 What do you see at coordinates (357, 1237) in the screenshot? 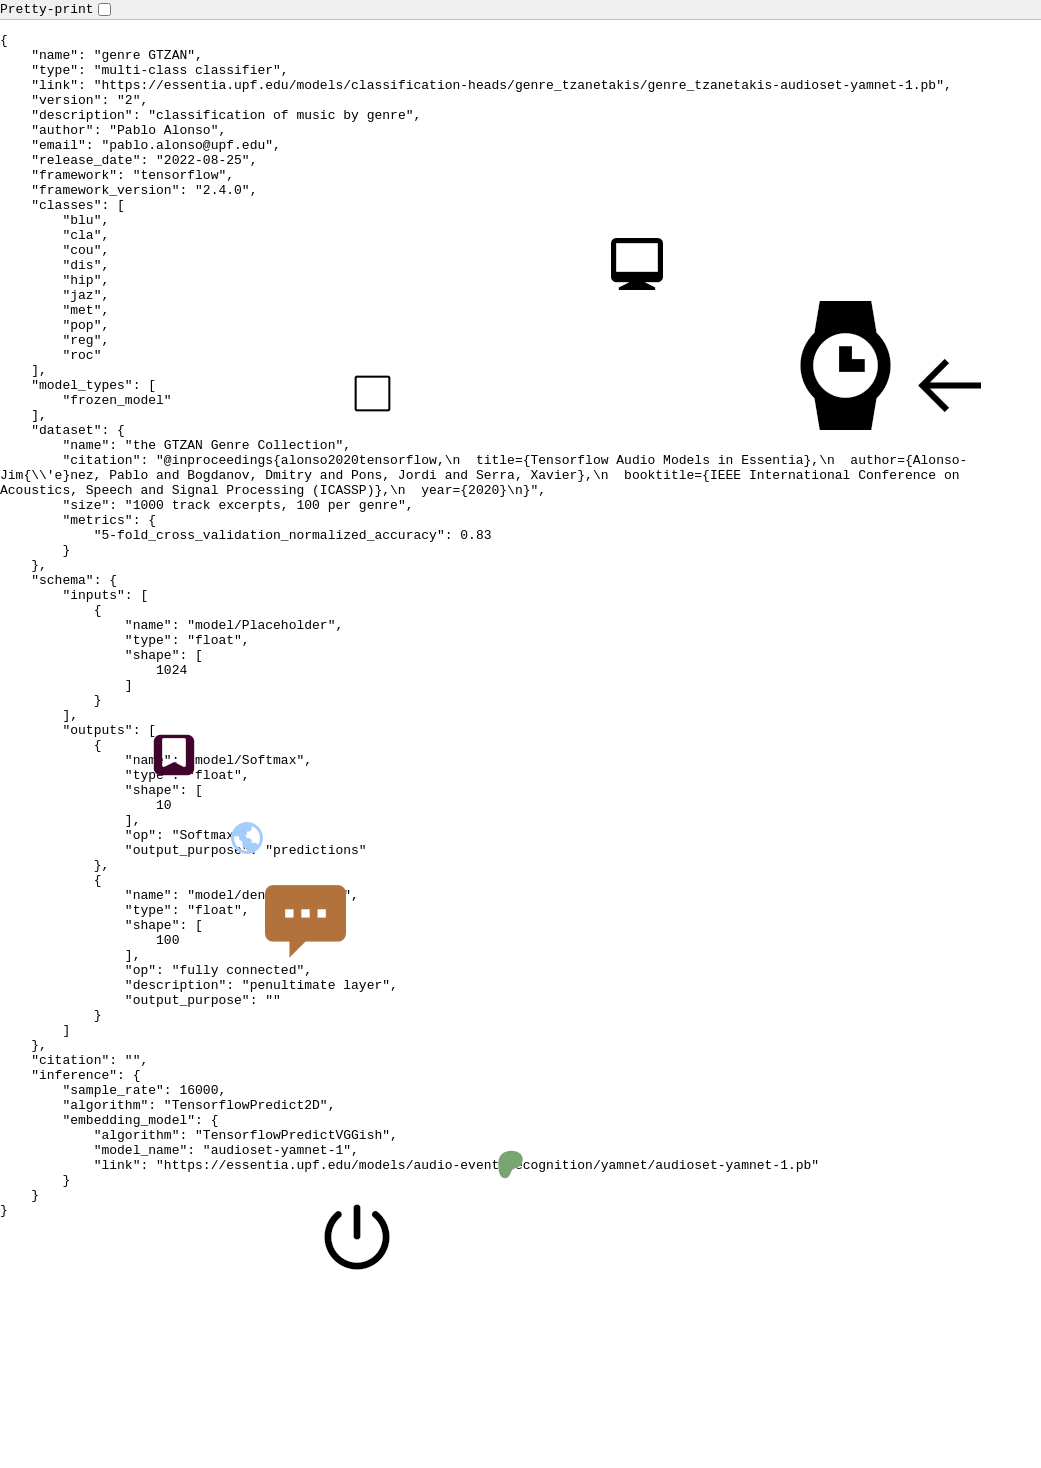
I see `turn off or shut down the device` at bounding box center [357, 1237].